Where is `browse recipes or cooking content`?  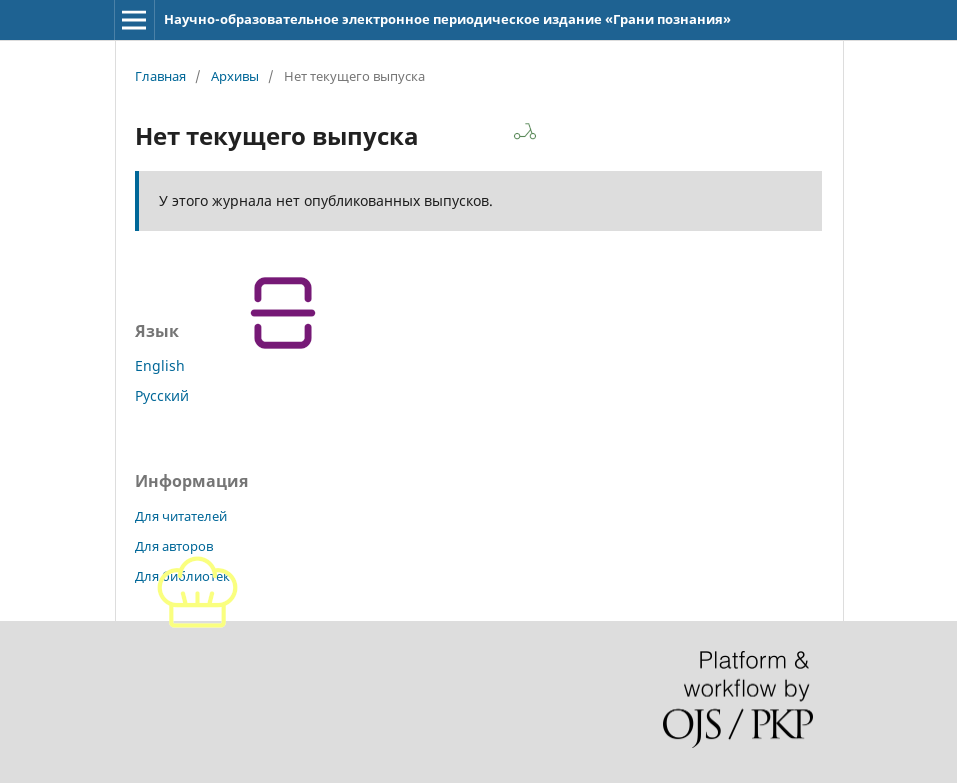 browse recipes or cooking content is located at coordinates (197, 593).